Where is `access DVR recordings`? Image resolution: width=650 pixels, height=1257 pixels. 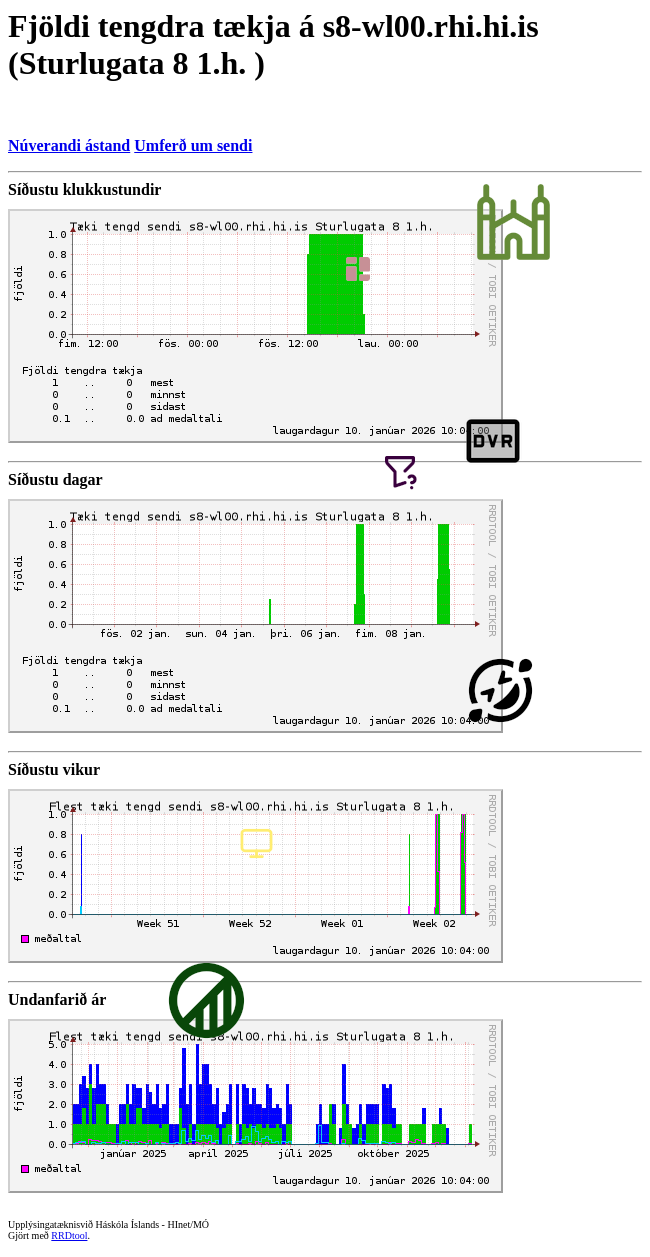 access DVR recordings is located at coordinates (493, 441).